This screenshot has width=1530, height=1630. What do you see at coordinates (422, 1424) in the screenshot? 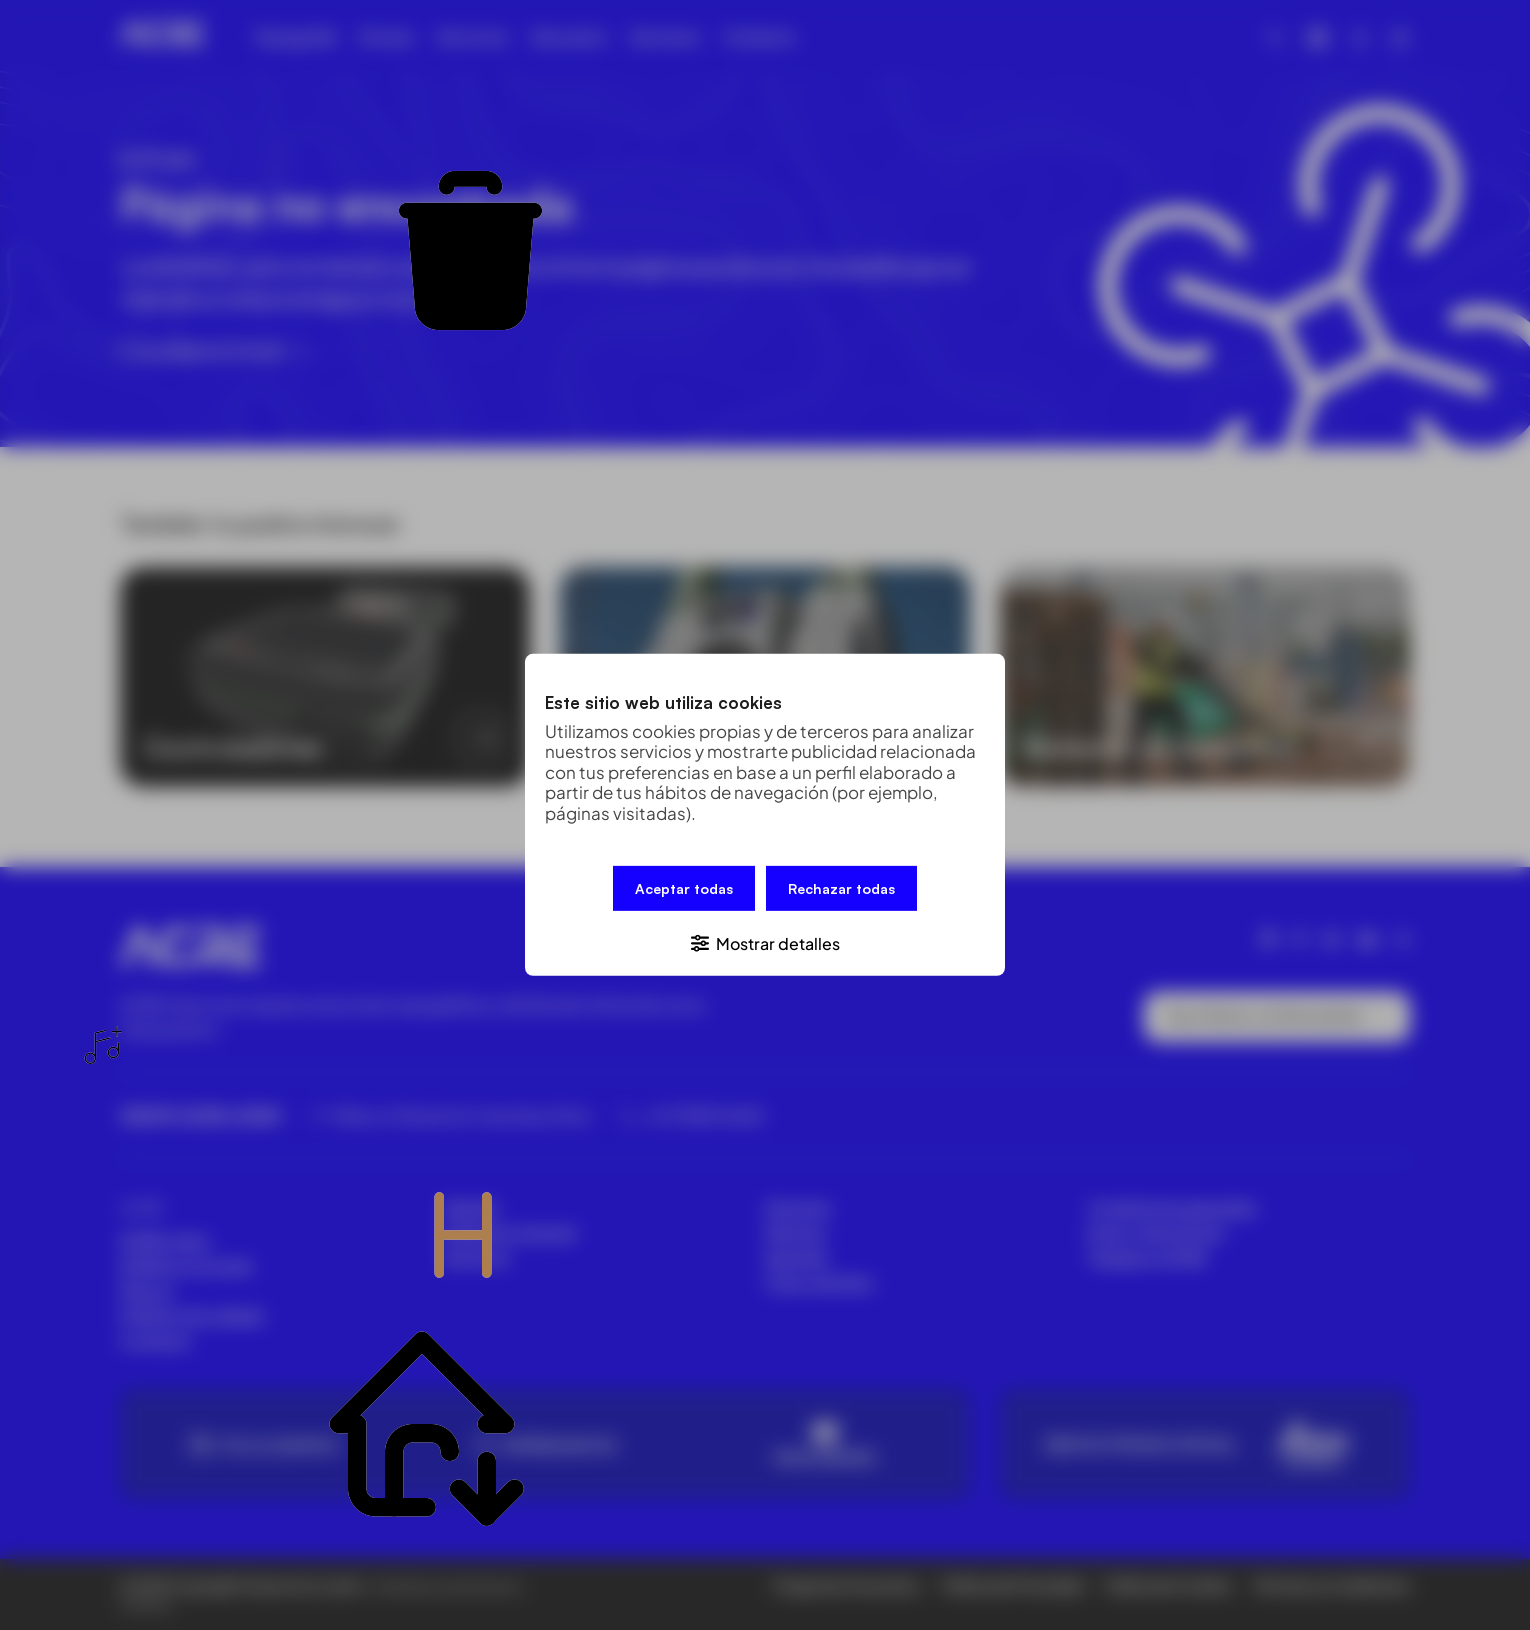
I see `download home data or settings` at bounding box center [422, 1424].